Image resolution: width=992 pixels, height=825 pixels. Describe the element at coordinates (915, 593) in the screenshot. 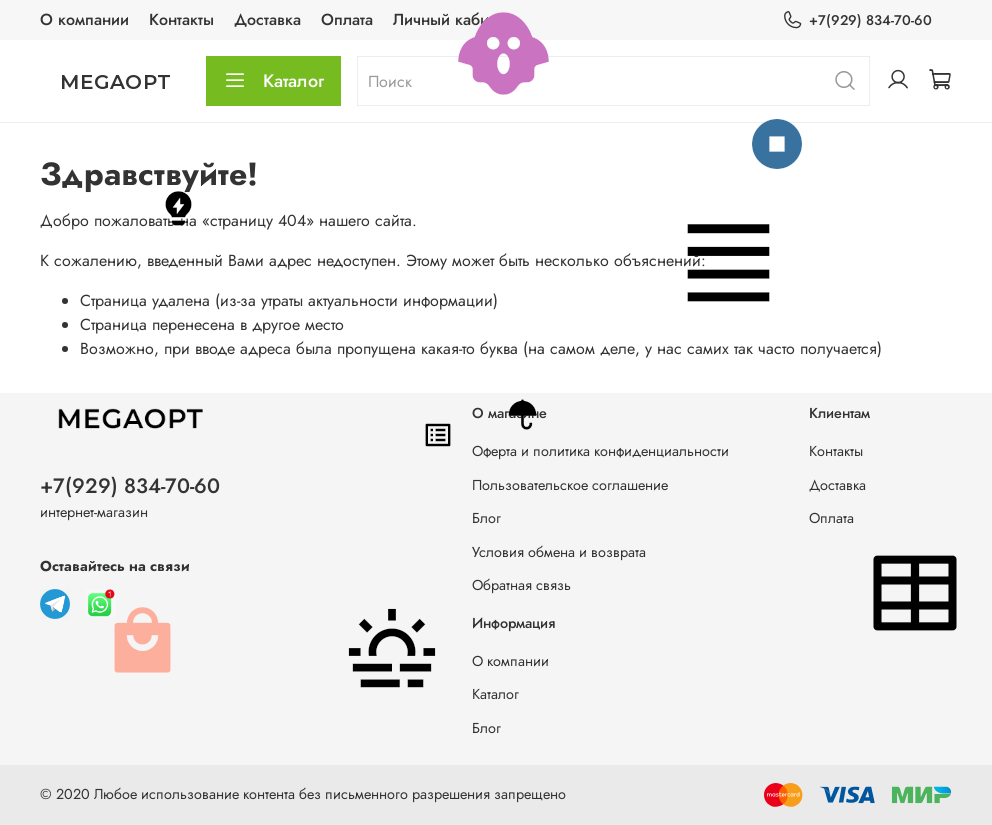

I see `insert a table into the document` at that location.